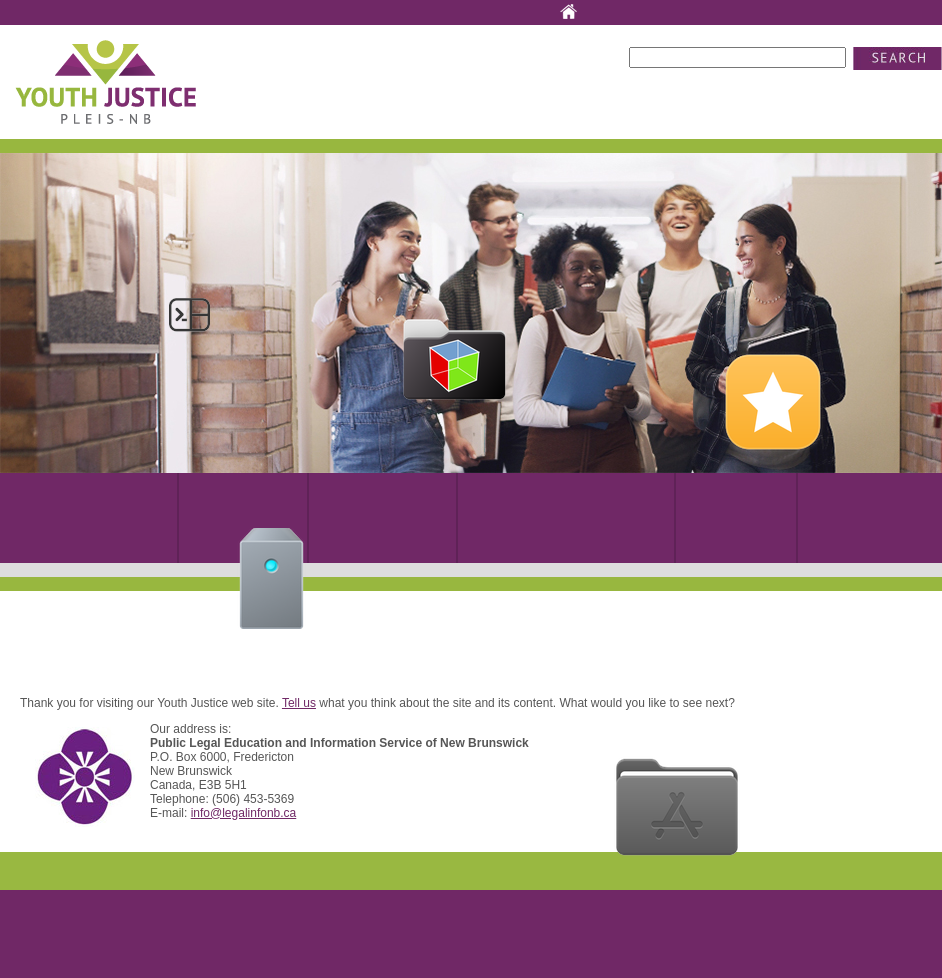  What do you see at coordinates (189, 313) in the screenshot?
I see `open tilix terminal emulator` at bounding box center [189, 313].